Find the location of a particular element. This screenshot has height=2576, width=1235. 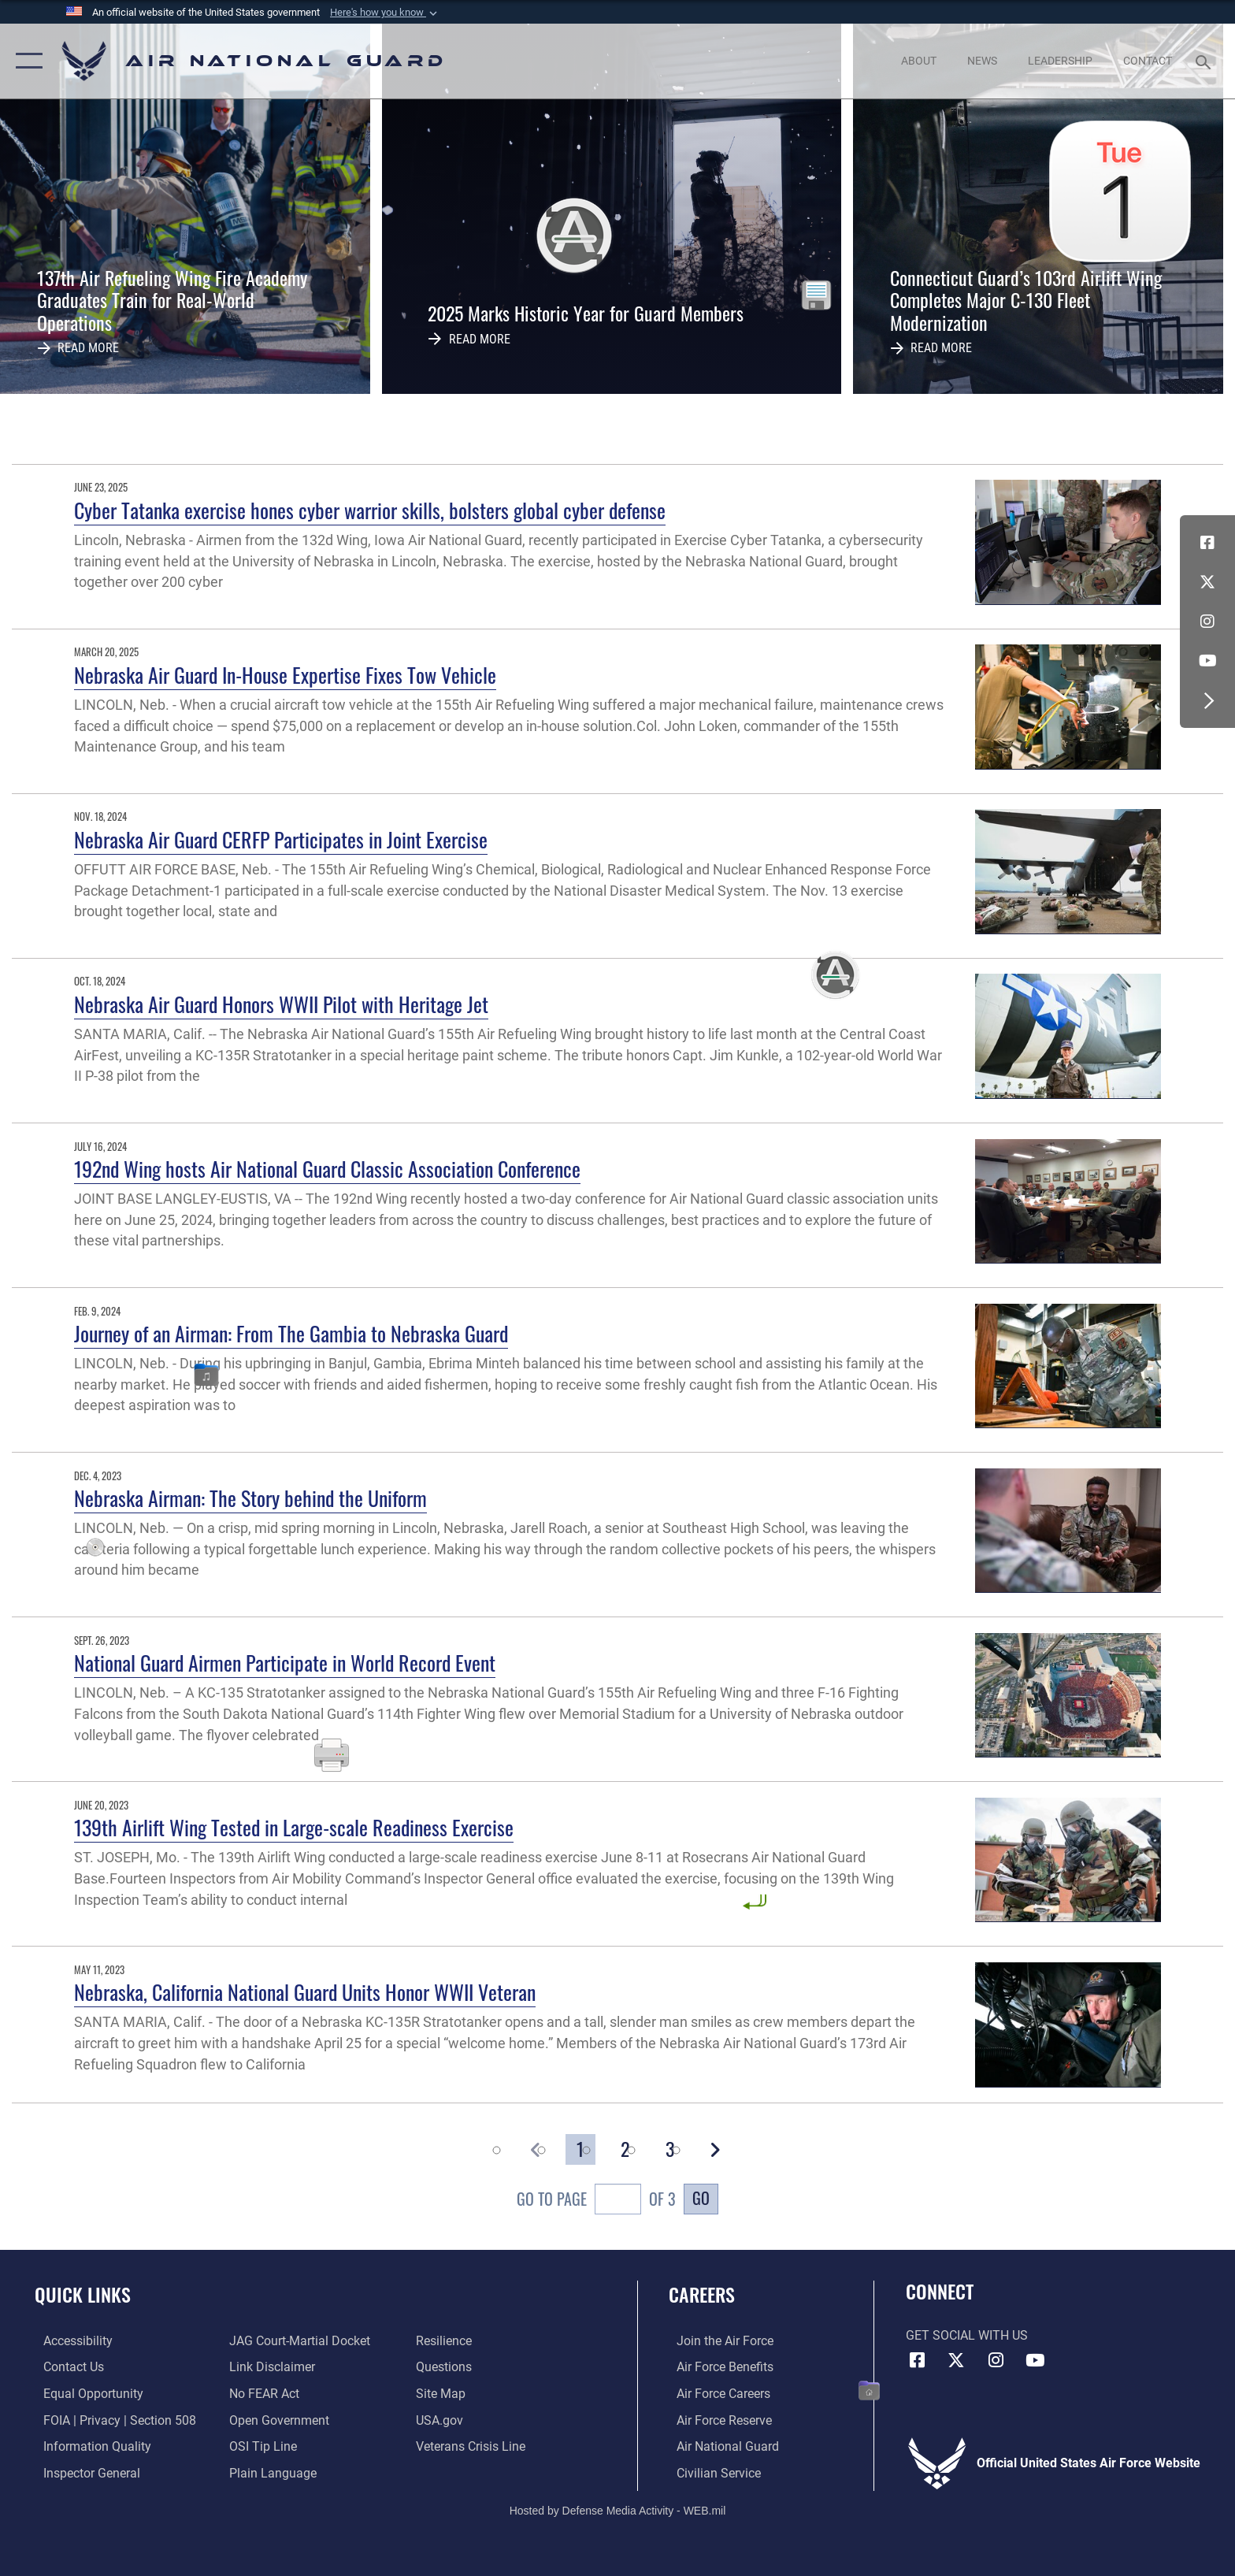

check for available system updates is located at coordinates (574, 236).